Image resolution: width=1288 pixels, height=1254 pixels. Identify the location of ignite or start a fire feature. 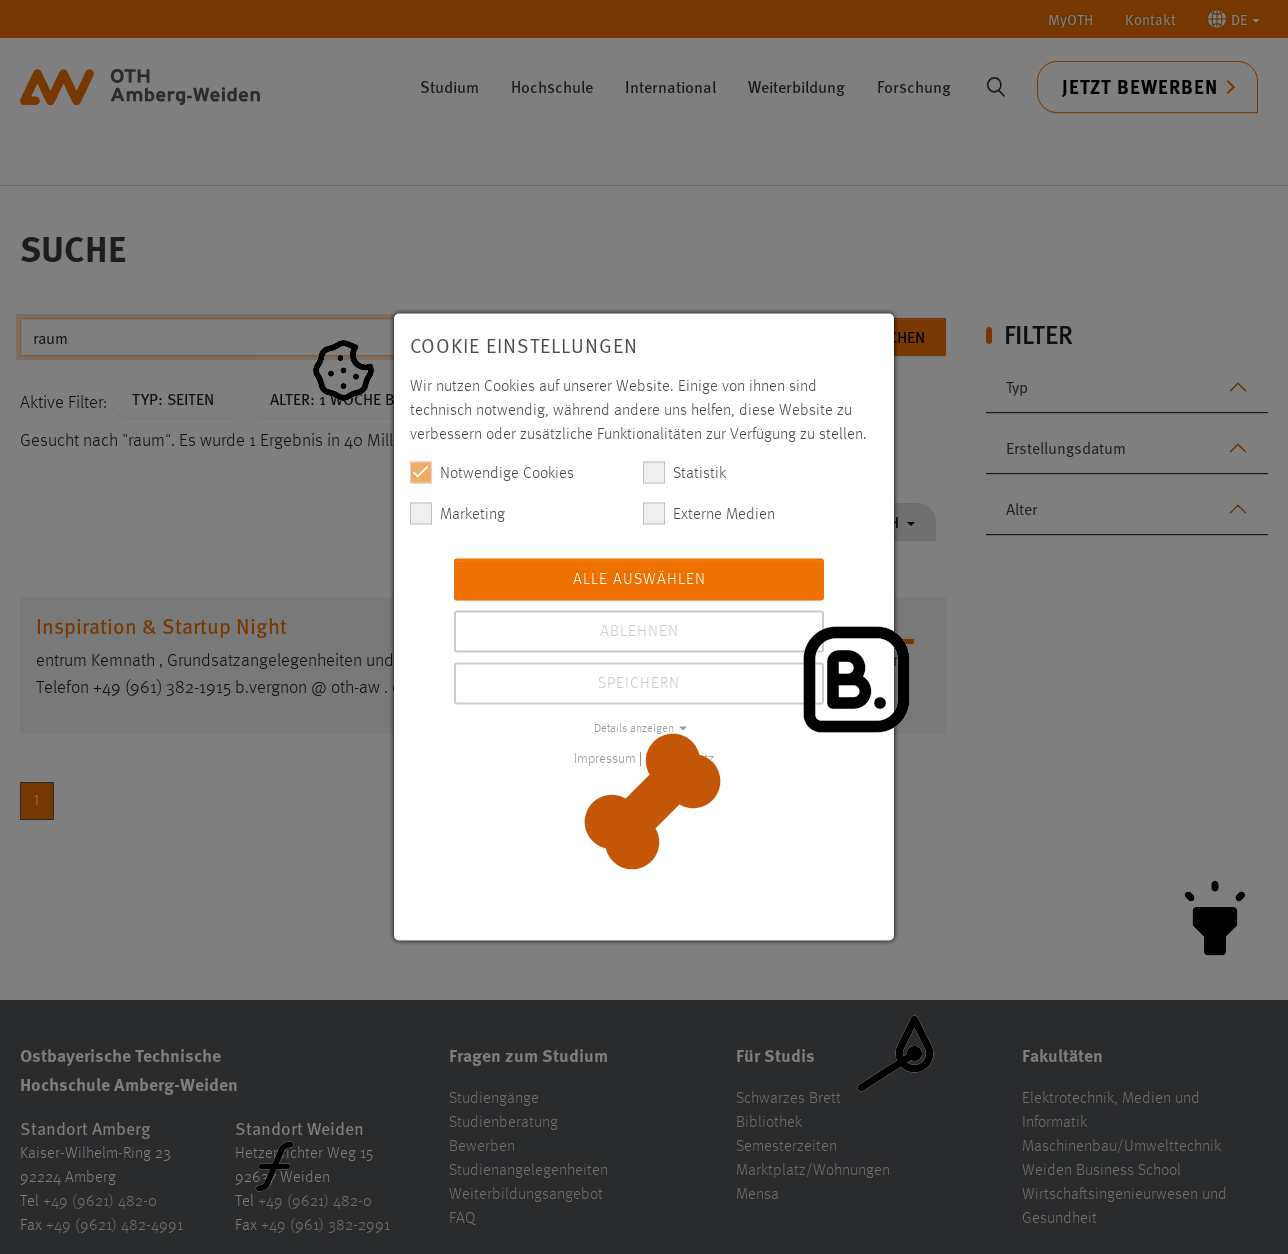
(895, 1053).